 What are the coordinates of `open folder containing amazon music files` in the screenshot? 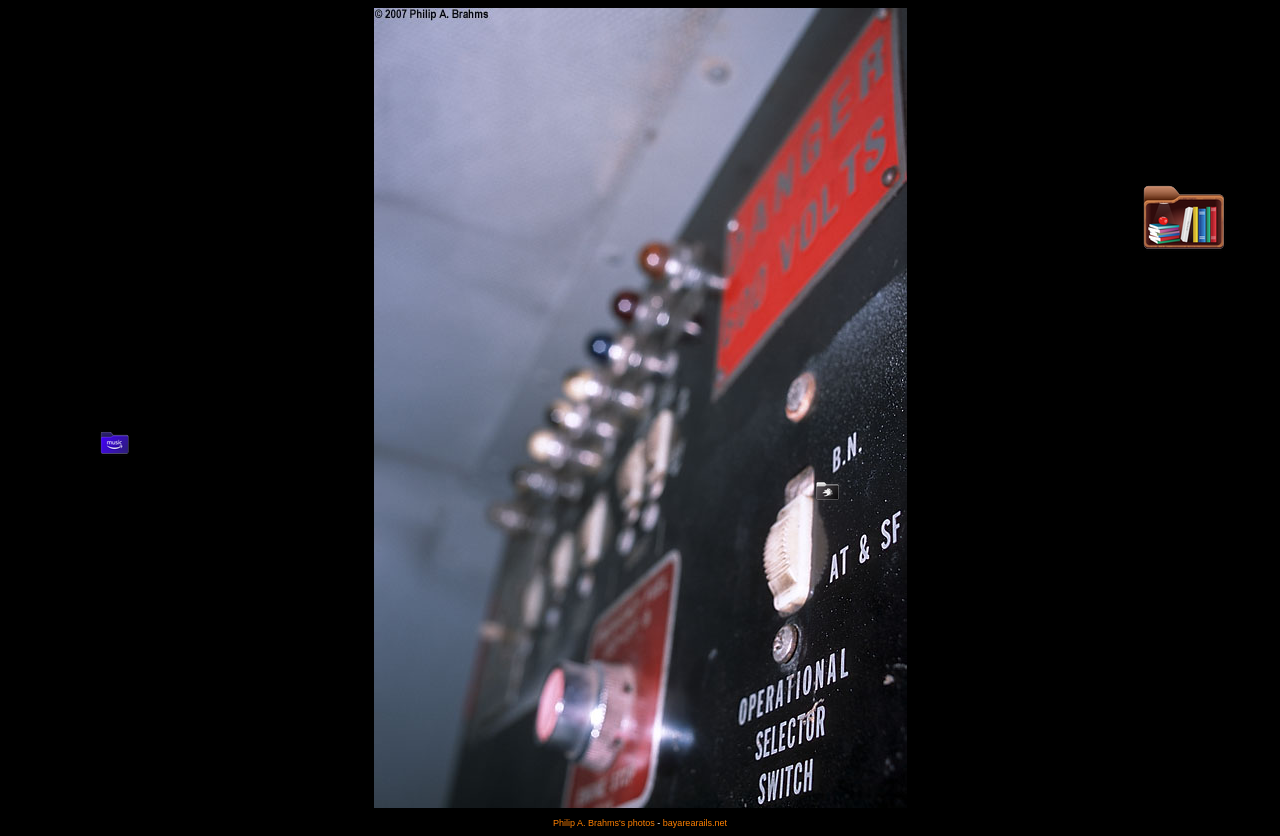 It's located at (114, 443).